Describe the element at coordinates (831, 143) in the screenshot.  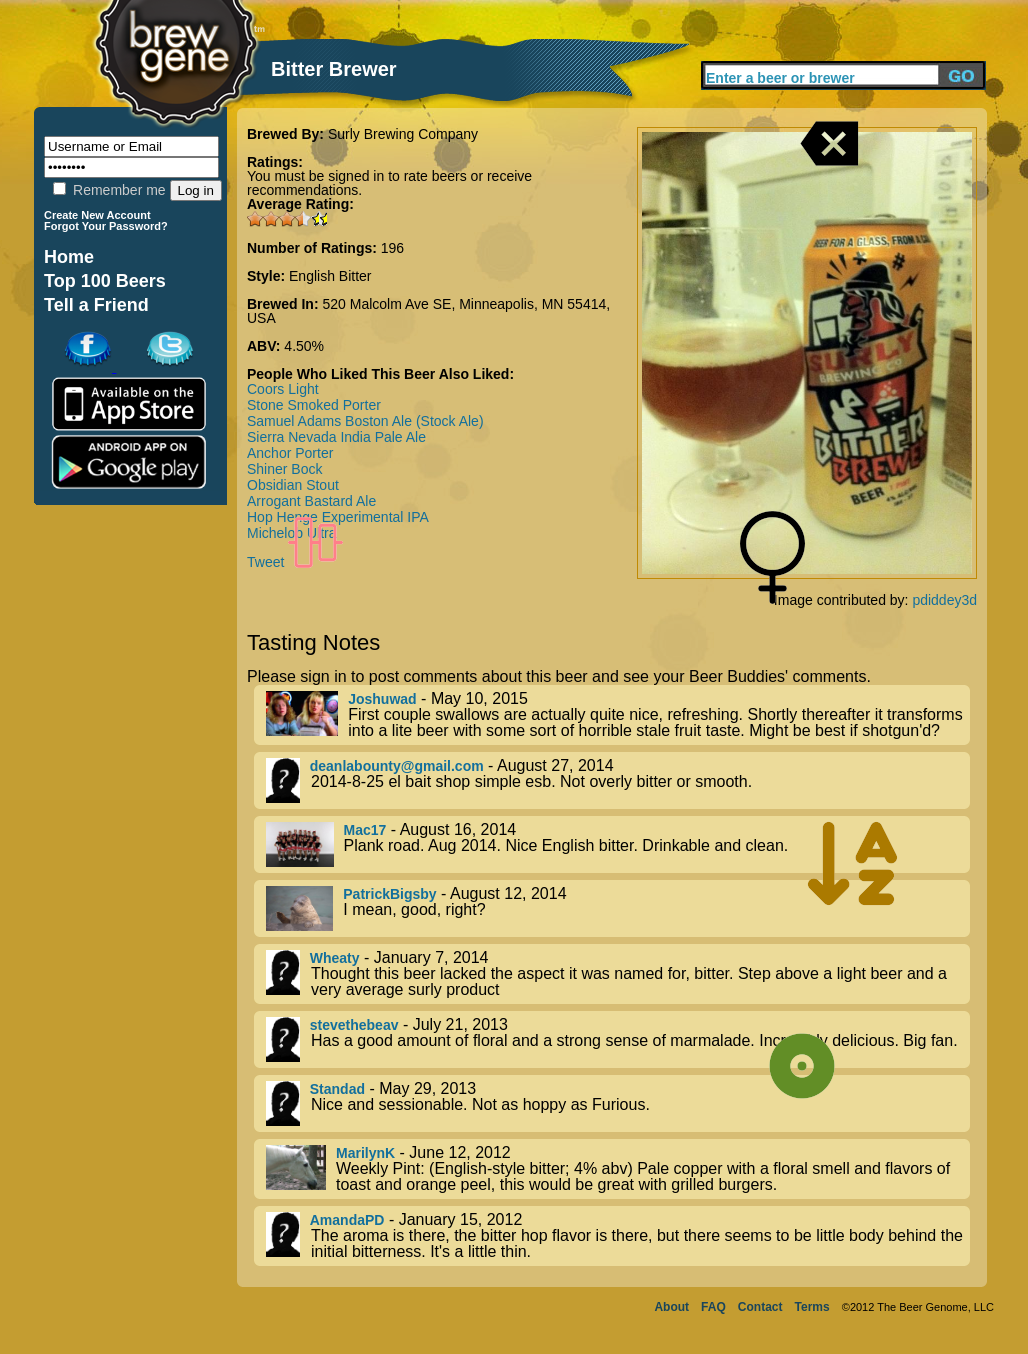
I see `delete the previous character` at that location.